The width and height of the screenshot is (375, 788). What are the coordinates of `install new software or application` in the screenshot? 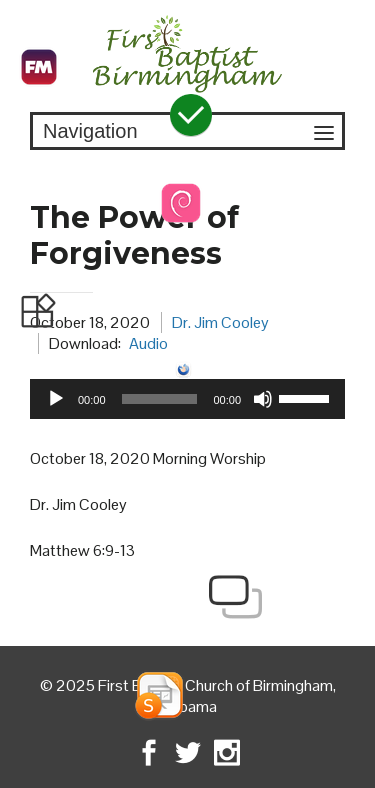 It's located at (38, 310).